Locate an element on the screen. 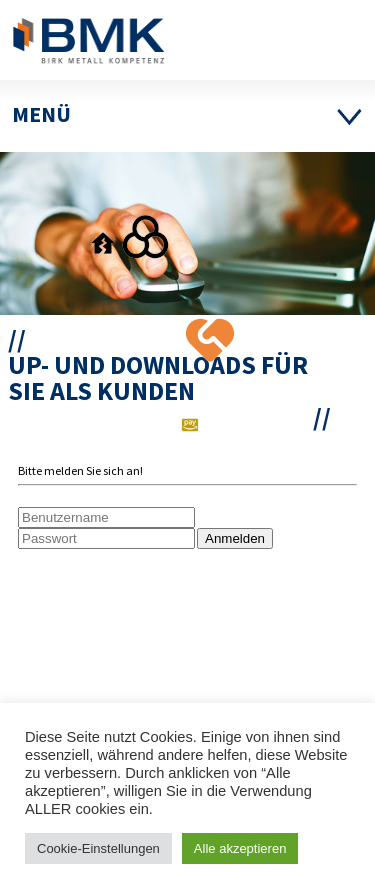  pay with amazon pay at checkout is located at coordinates (190, 425).